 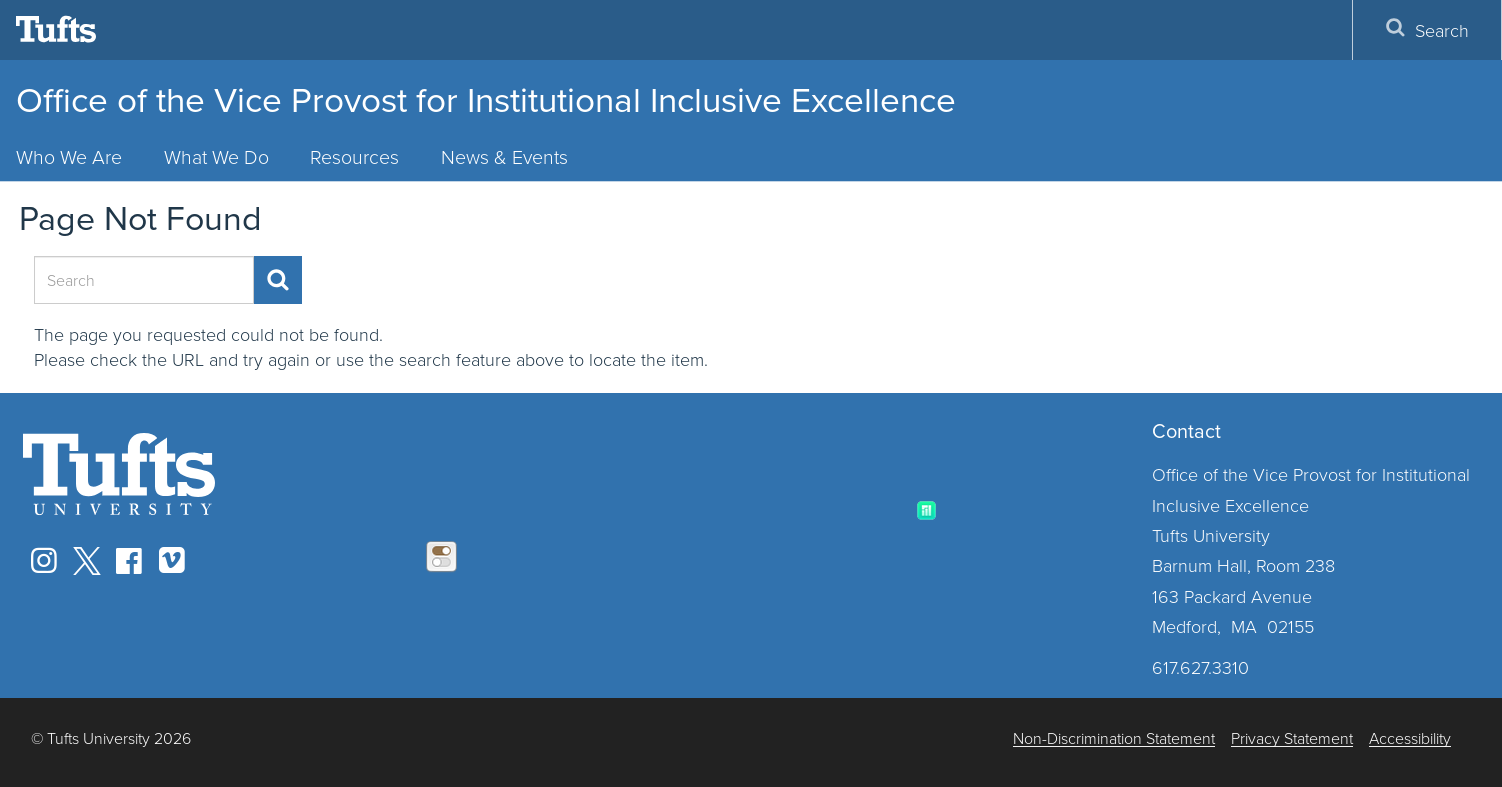 I want to click on open unity tweak tool settings, so click(x=441, y=556).